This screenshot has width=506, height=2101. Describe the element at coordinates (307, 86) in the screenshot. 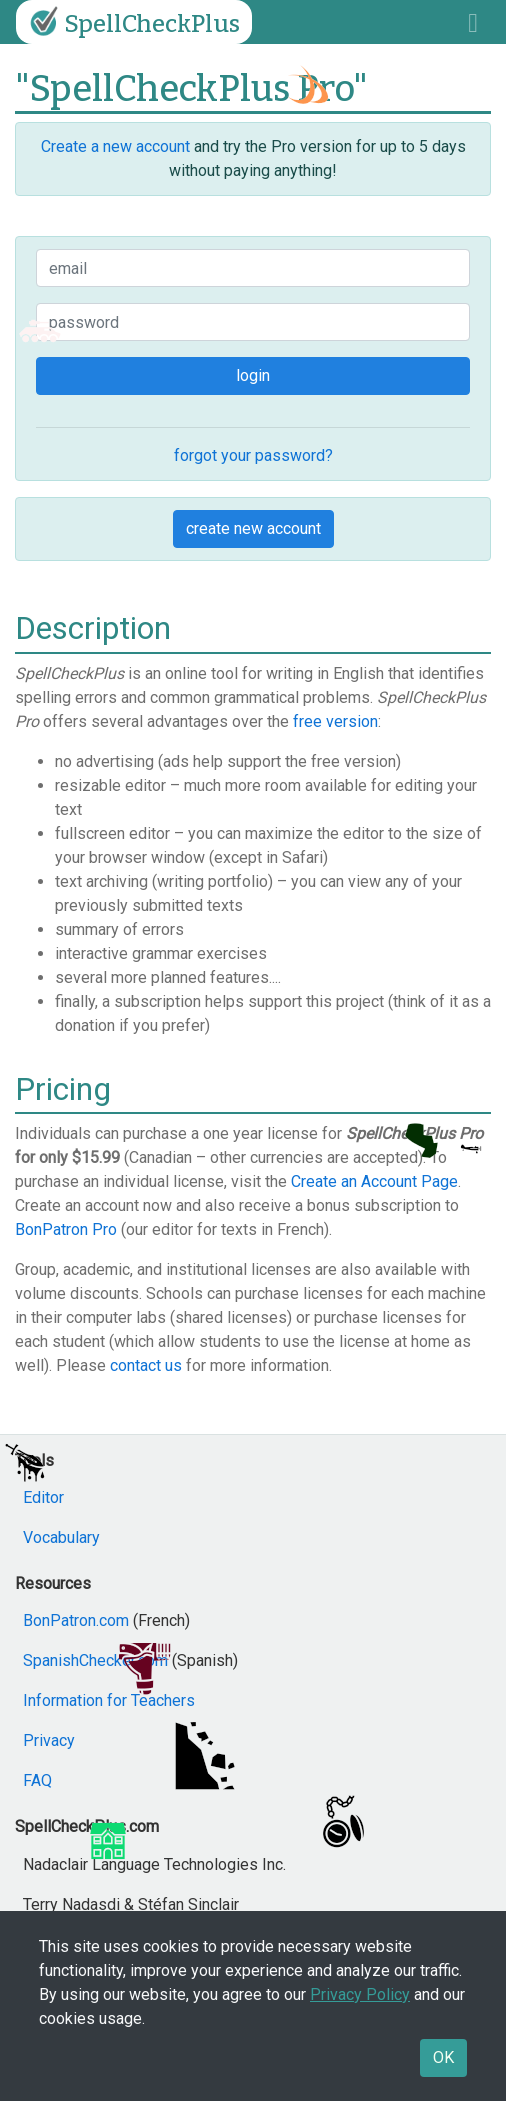

I see `indicates a slash or cutting attack action` at that location.